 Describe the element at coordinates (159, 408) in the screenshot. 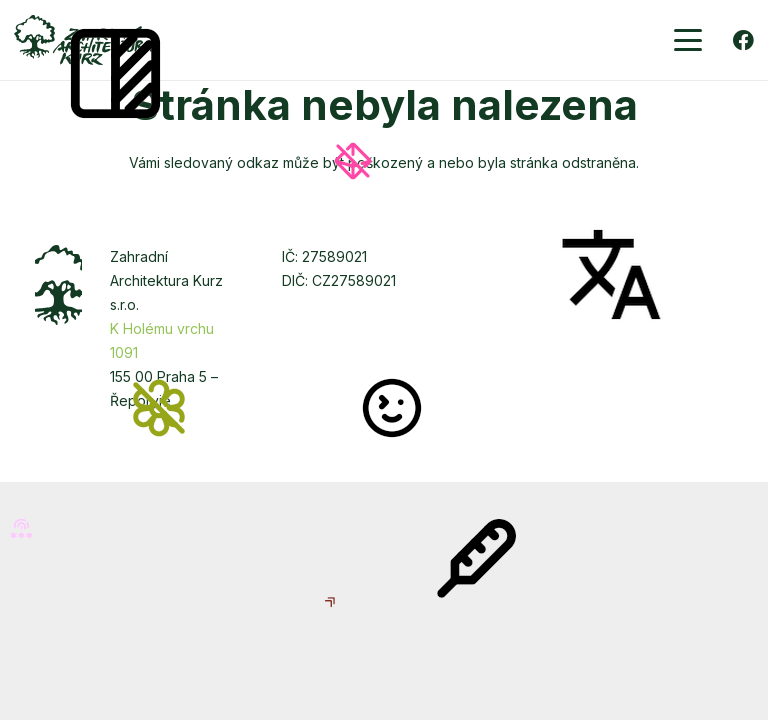

I see `disable or hide floral/nature content` at that location.